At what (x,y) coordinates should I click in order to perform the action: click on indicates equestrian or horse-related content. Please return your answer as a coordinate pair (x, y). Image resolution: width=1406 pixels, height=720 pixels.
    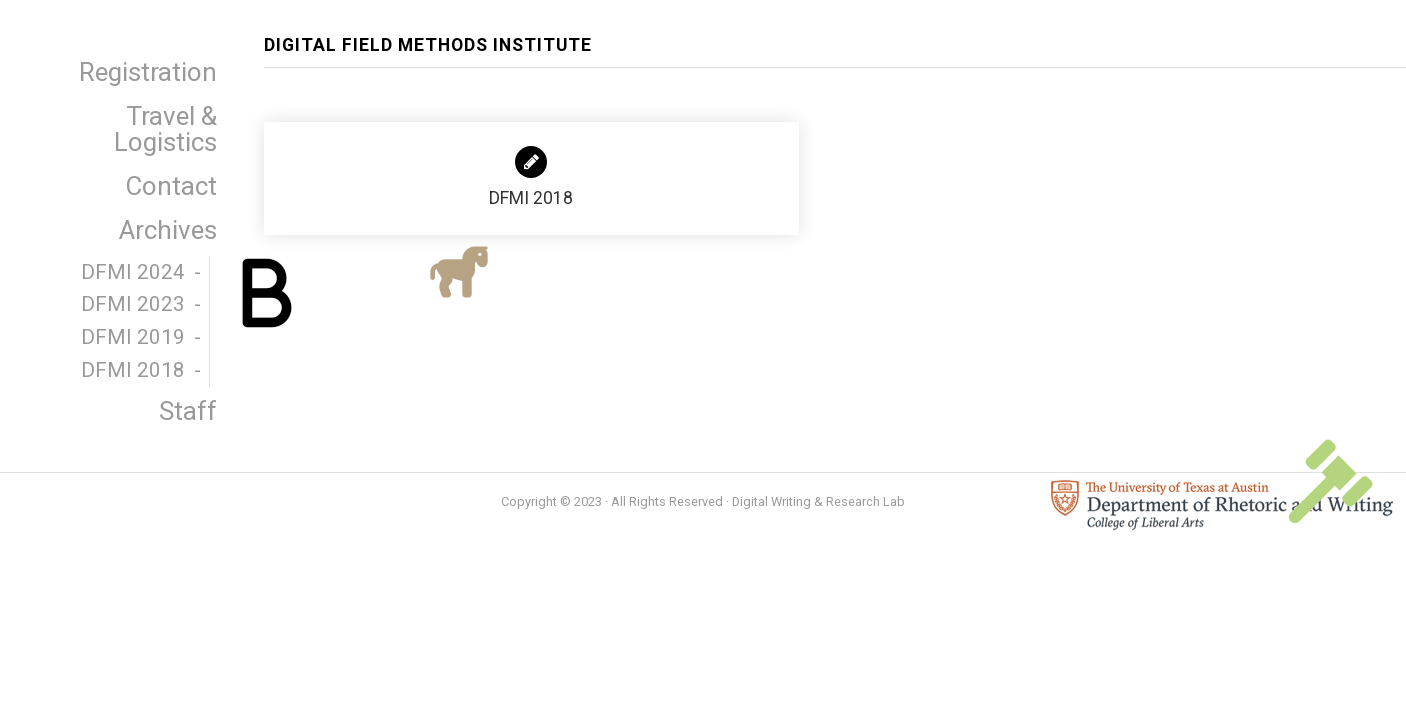
    Looking at the image, I should click on (459, 272).